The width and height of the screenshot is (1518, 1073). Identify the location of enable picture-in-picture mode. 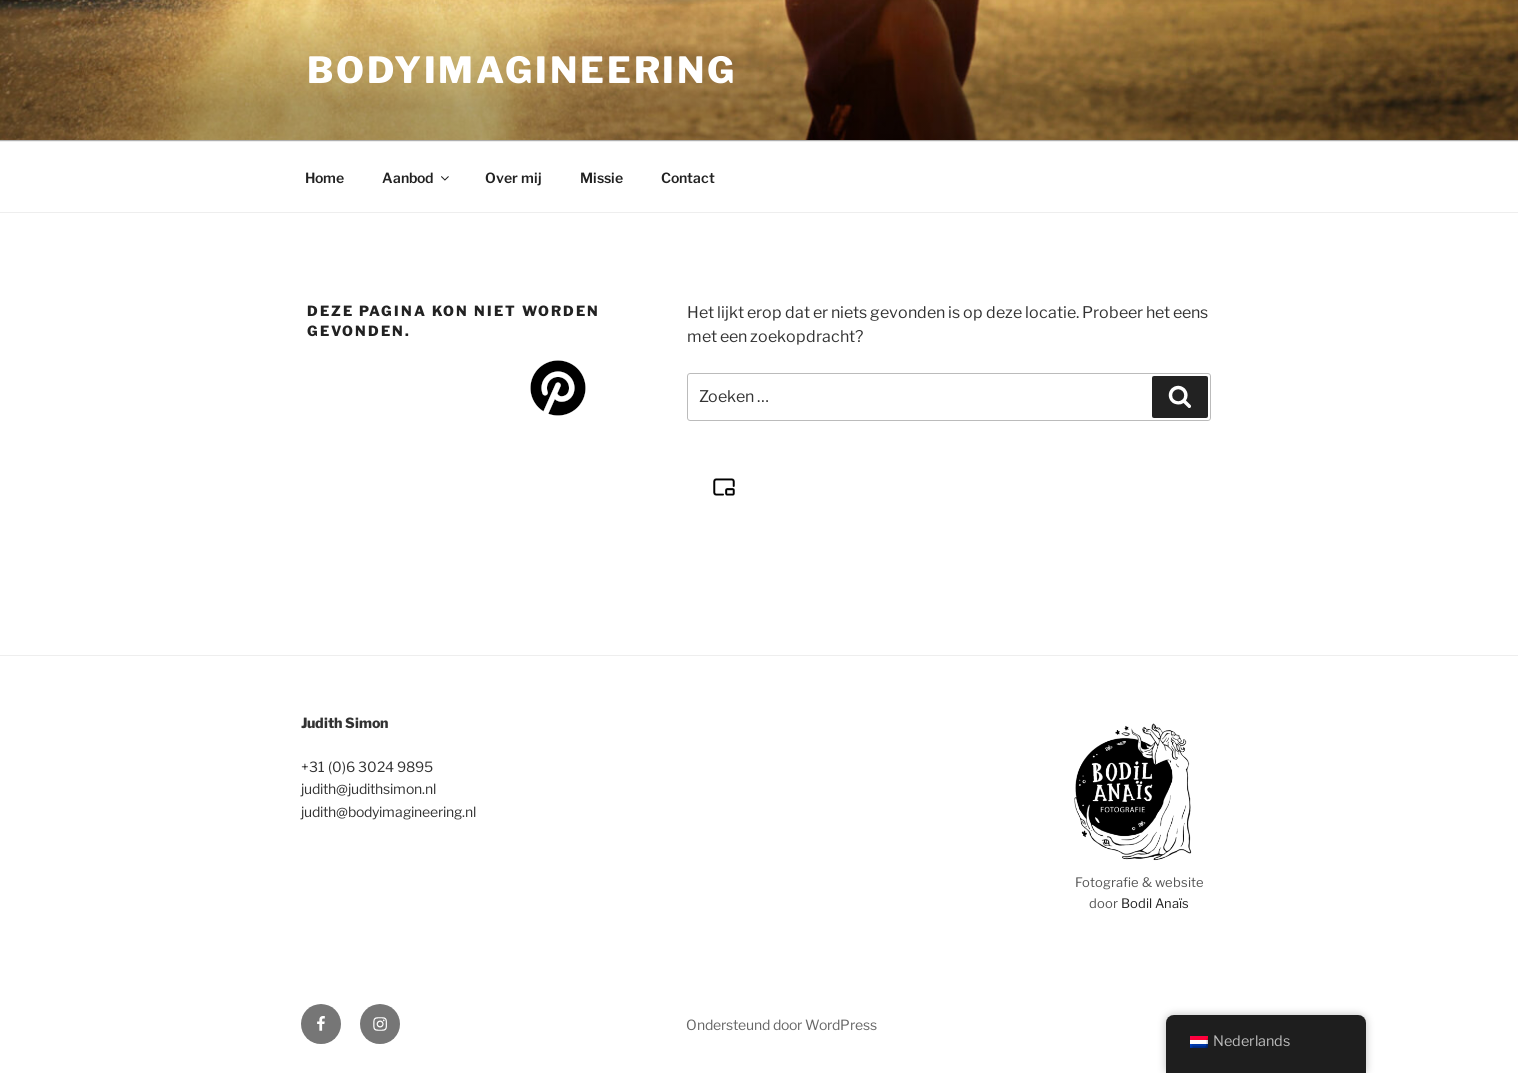
(724, 487).